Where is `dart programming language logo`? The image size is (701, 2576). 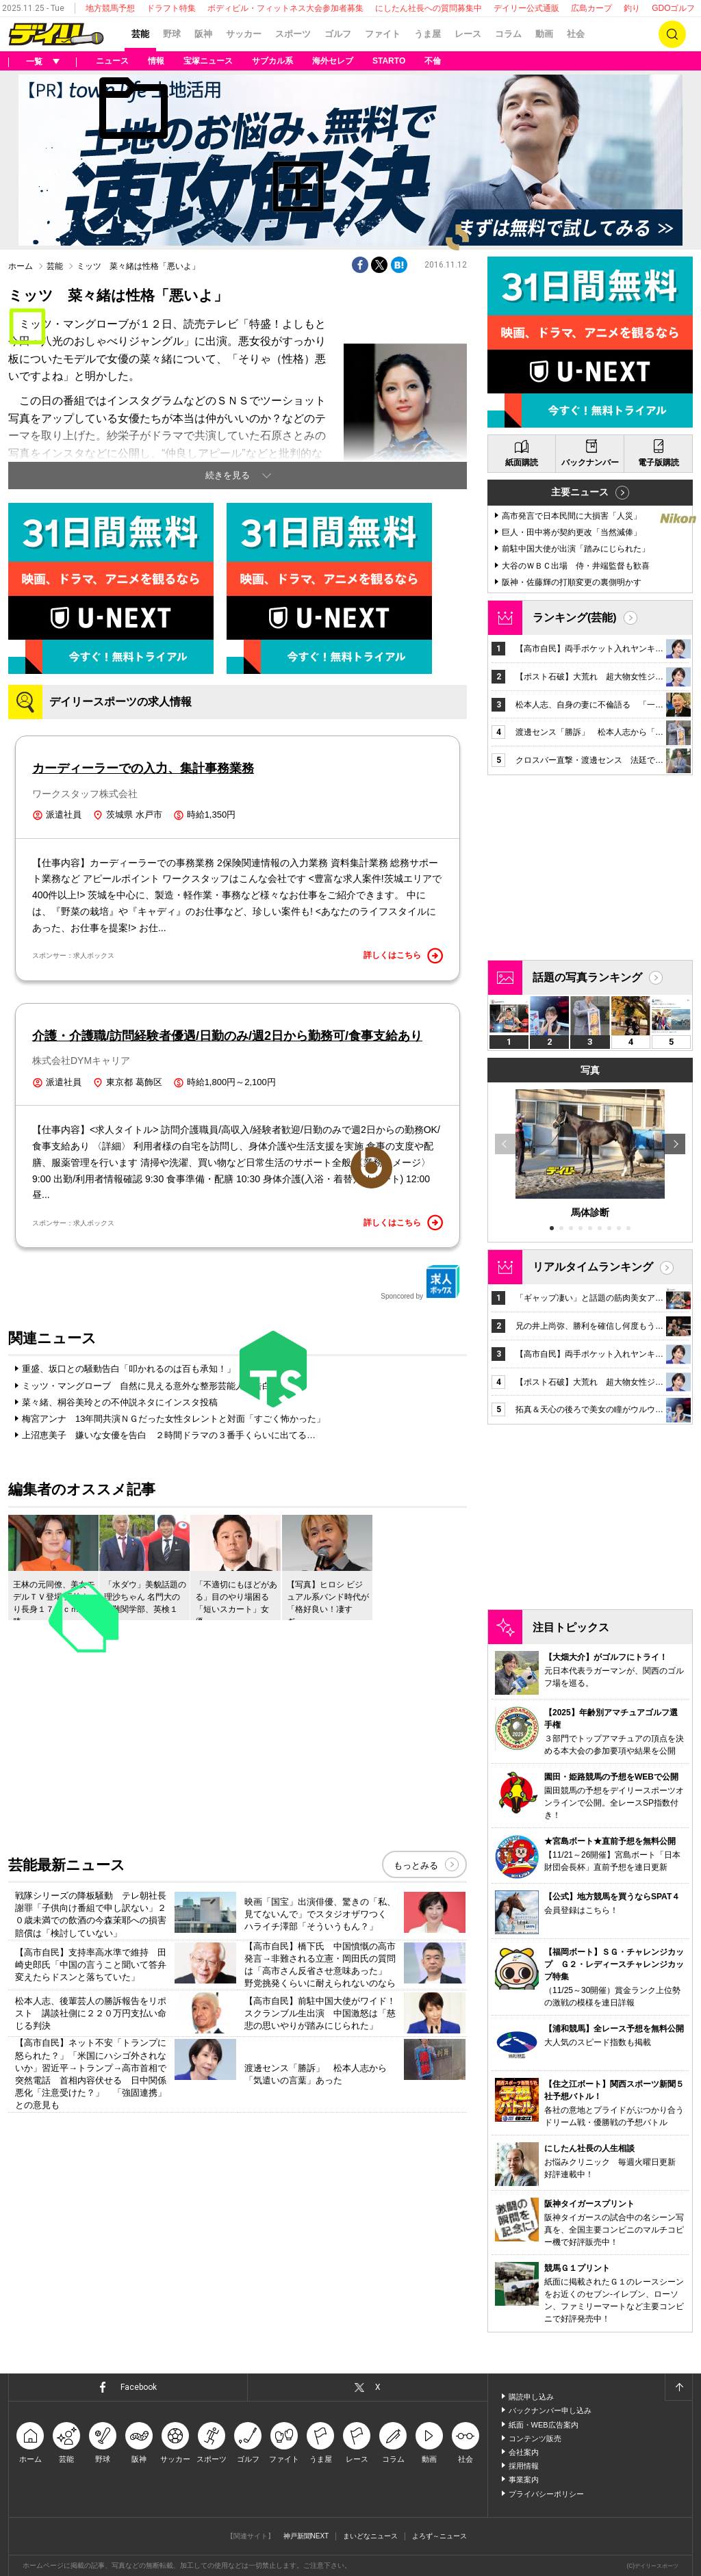
dart programming language logo is located at coordinates (84, 1617).